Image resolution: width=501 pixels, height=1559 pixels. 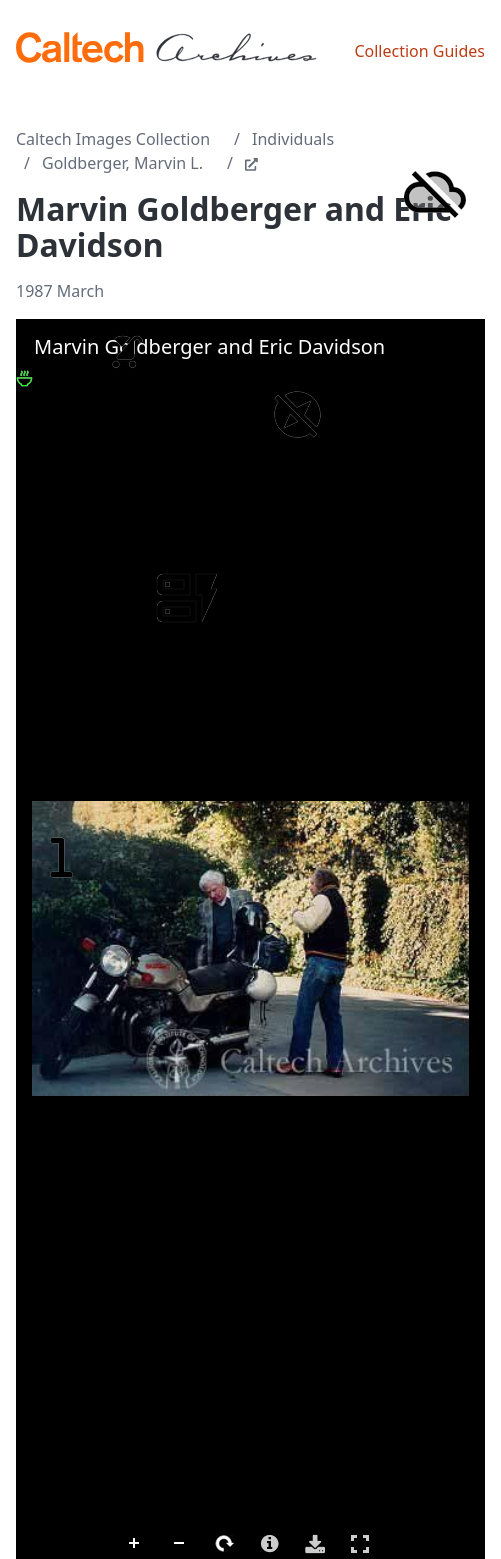 What do you see at coordinates (126, 351) in the screenshot?
I see `indicates stroller-friendly or family amenities available` at bounding box center [126, 351].